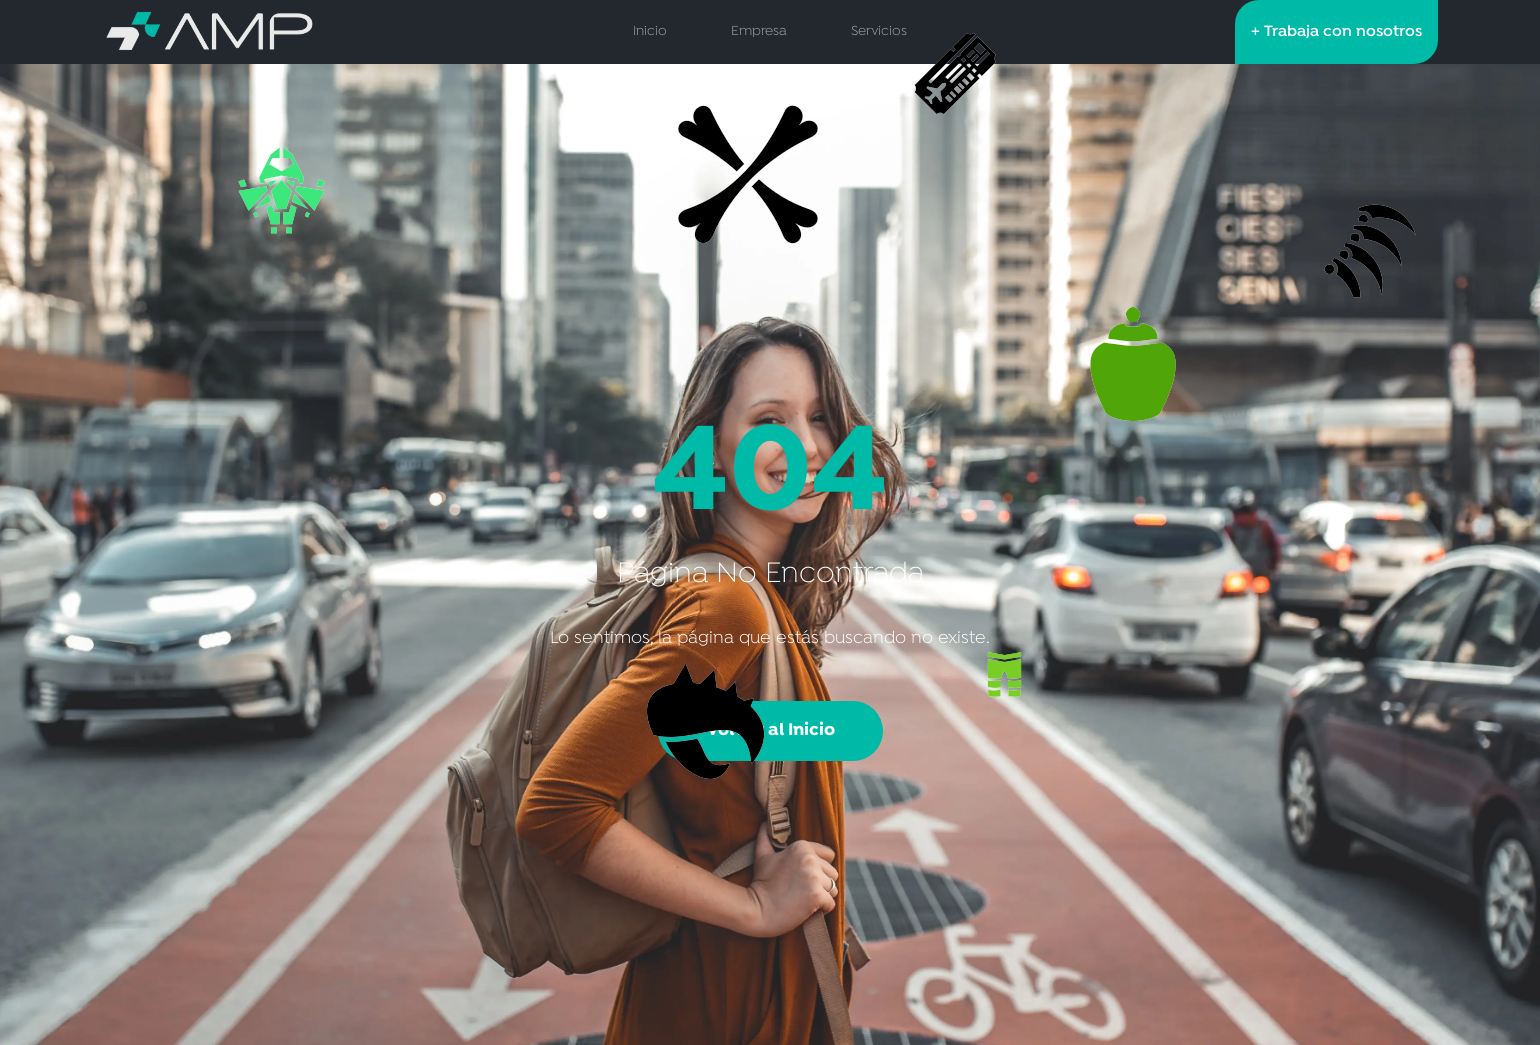 This screenshot has width=1540, height=1045. Describe the element at coordinates (955, 73) in the screenshot. I see `view your boarding pass` at that location.